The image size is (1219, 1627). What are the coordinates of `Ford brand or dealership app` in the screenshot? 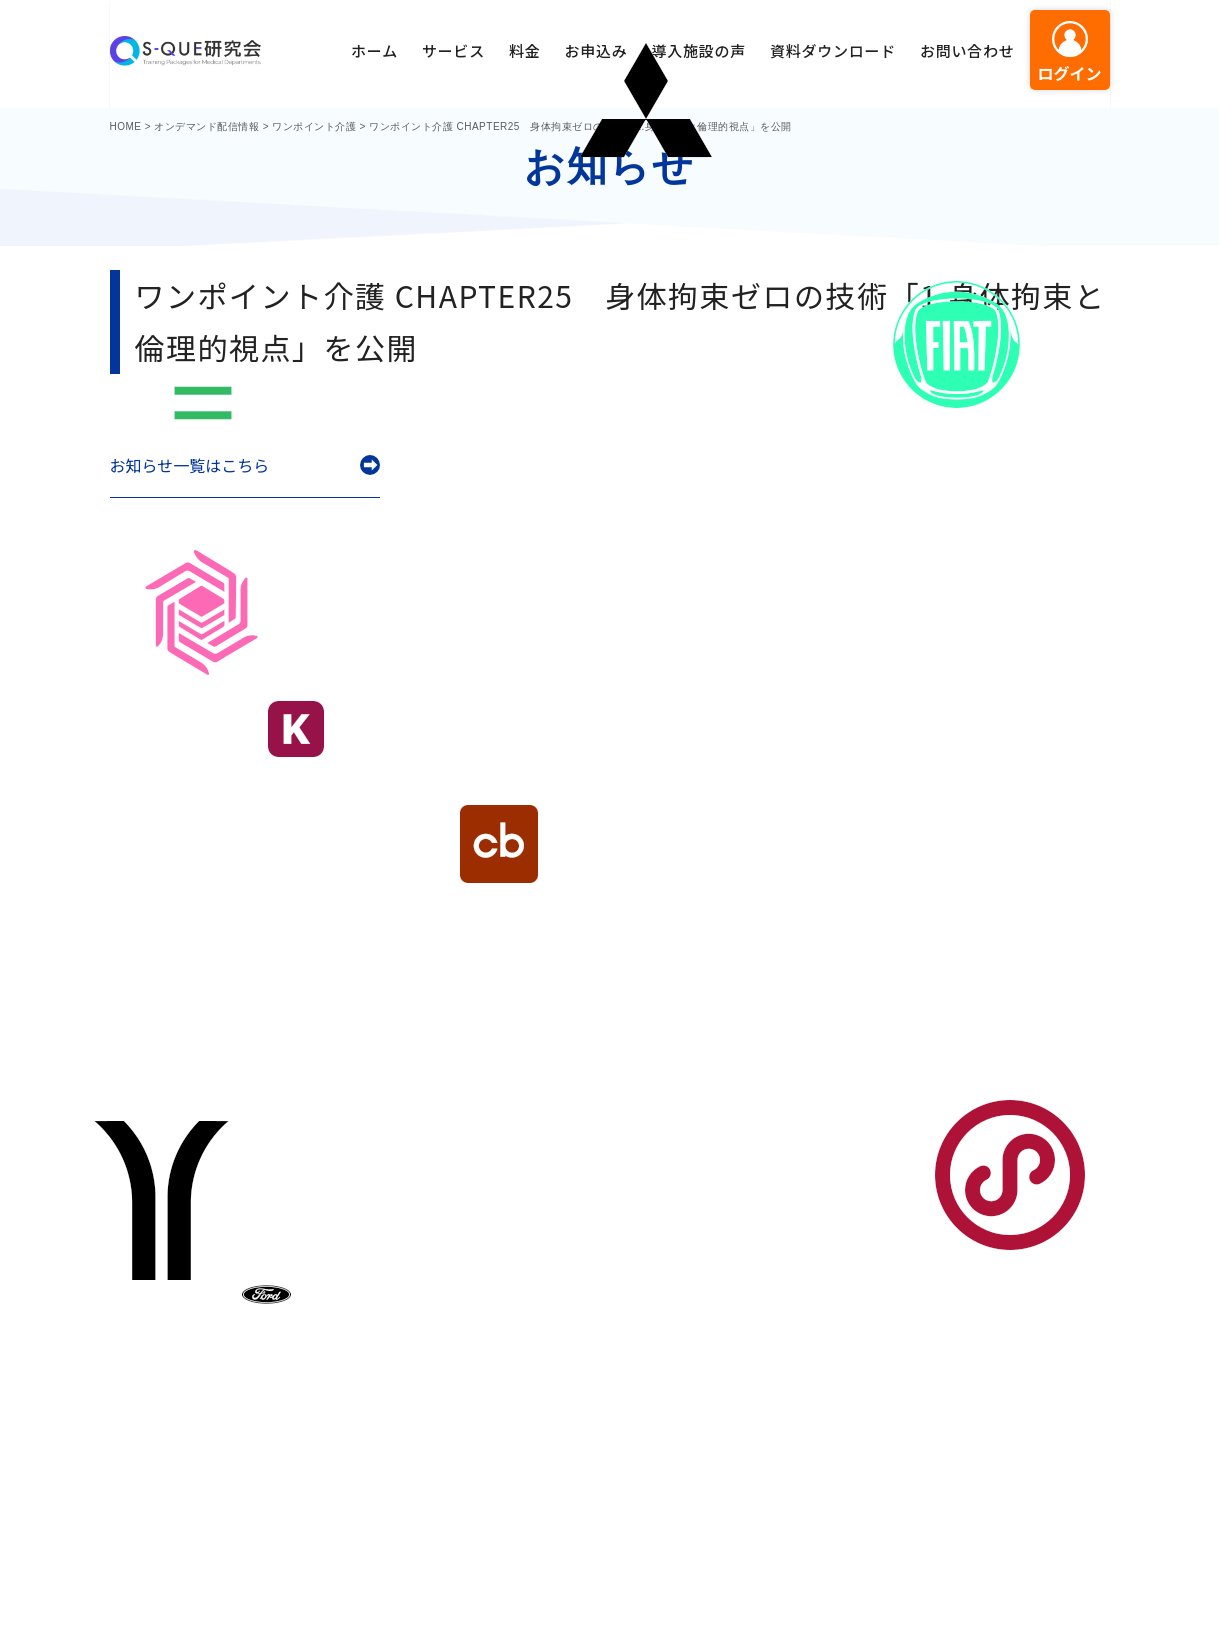 It's located at (266, 1294).